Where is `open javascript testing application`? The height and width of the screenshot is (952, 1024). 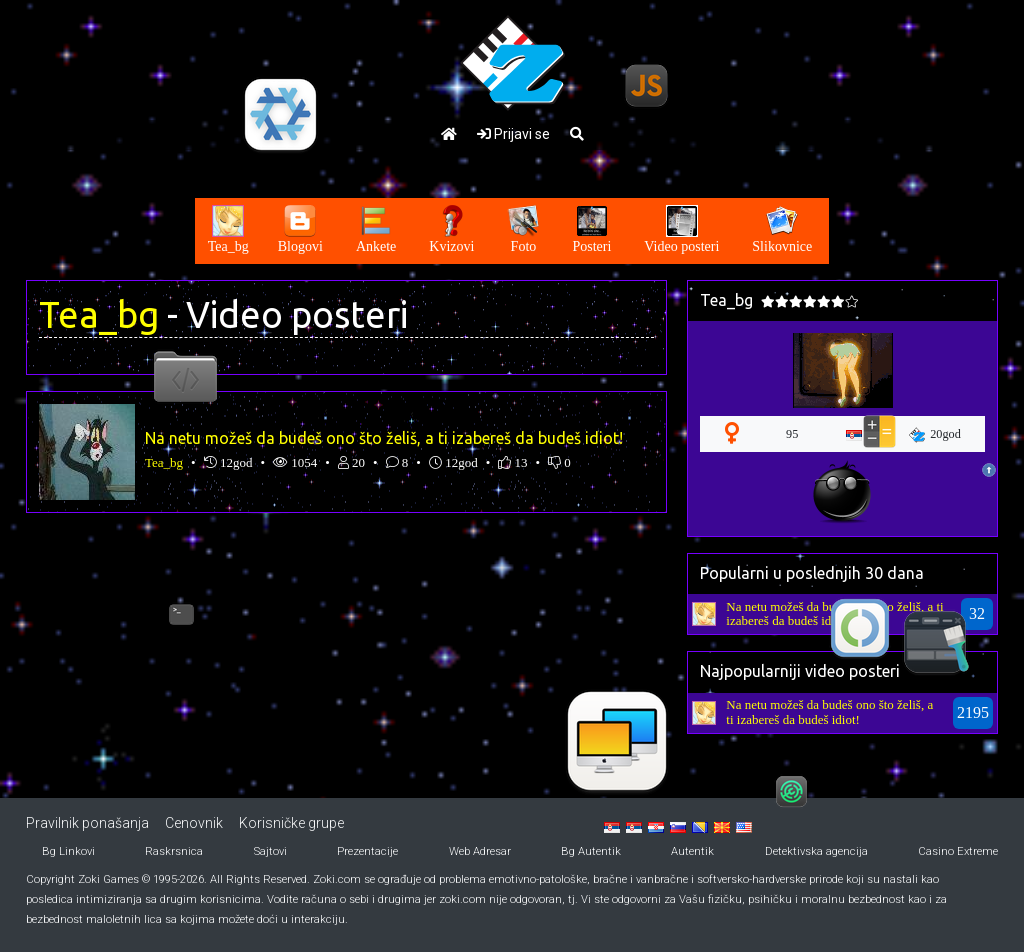
open javascript testing application is located at coordinates (646, 85).